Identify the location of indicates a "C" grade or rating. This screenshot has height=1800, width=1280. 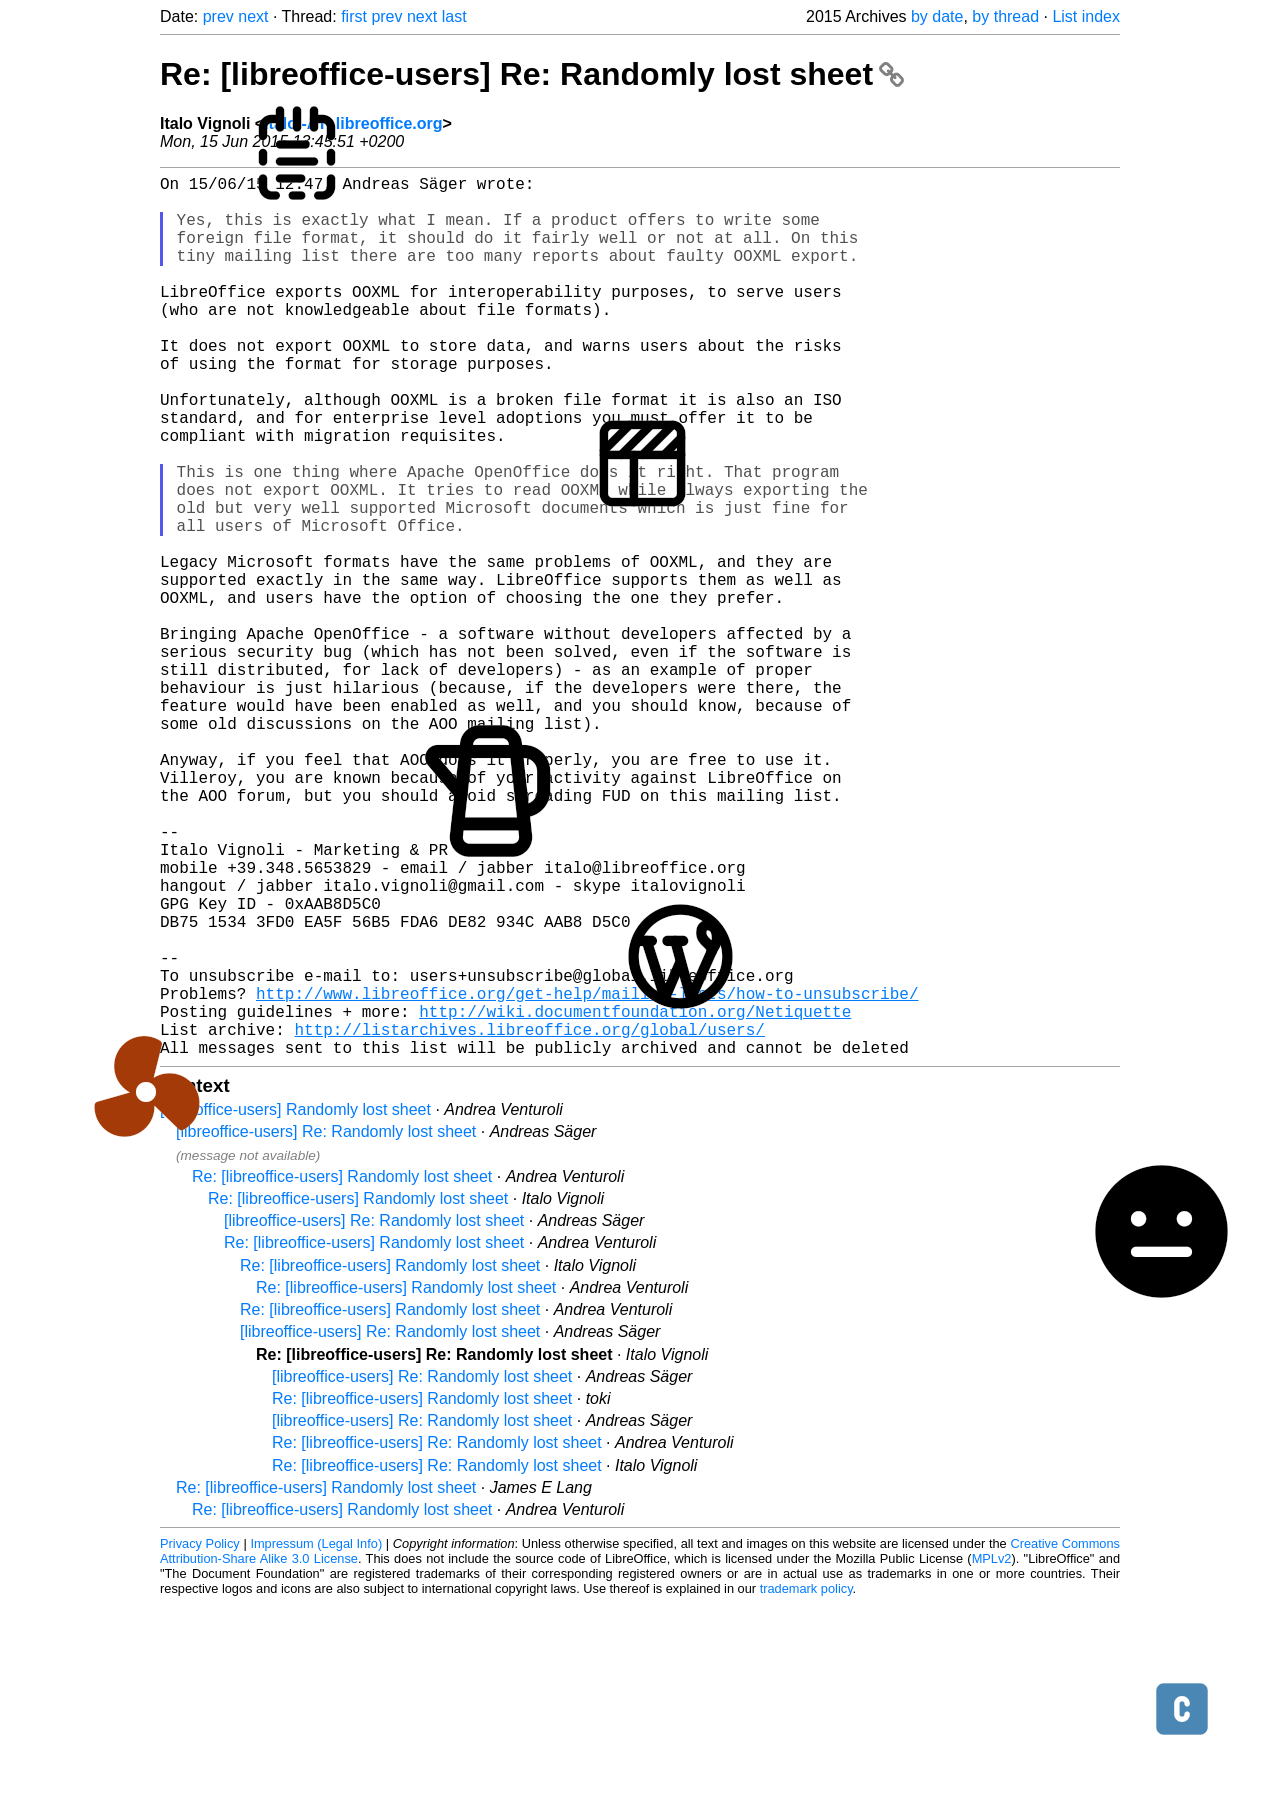
(1182, 1709).